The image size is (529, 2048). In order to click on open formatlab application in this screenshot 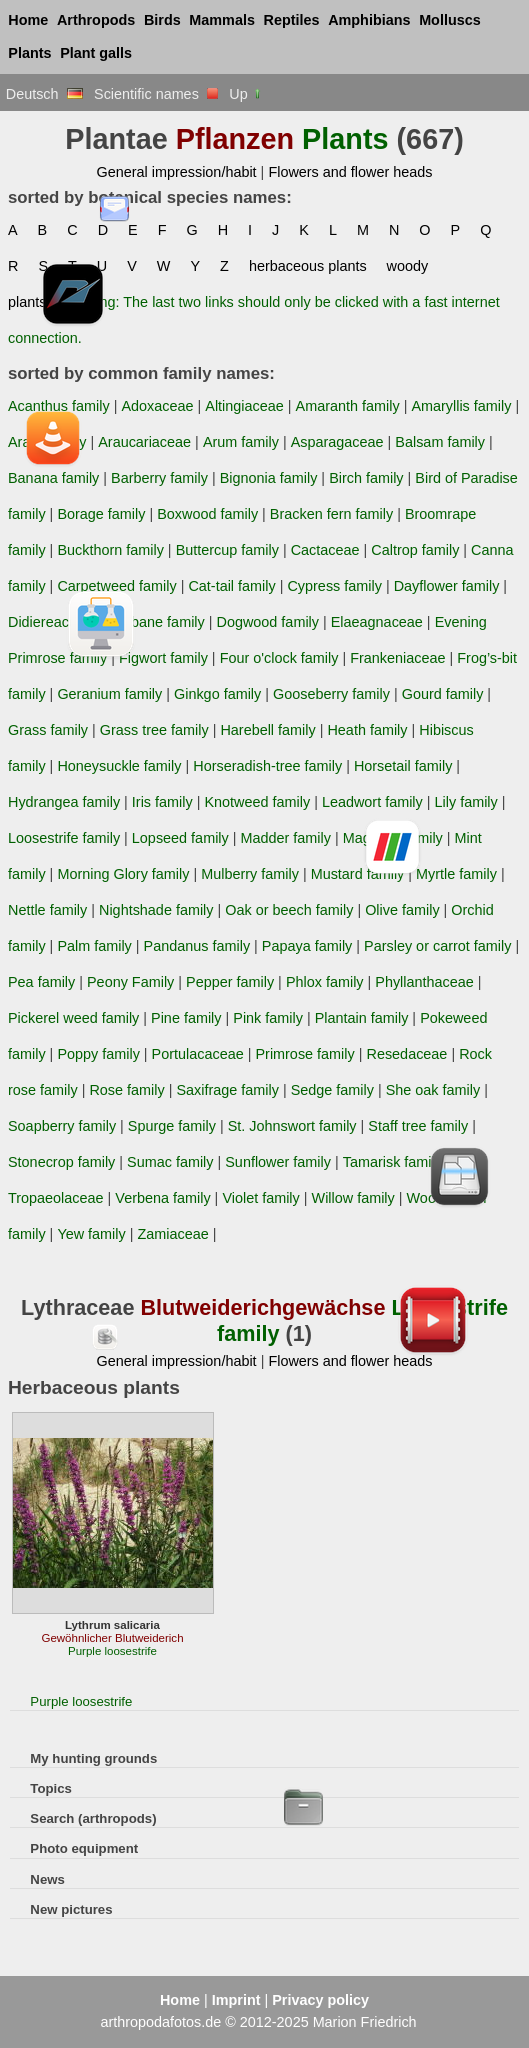, I will do `click(101, 624)`.